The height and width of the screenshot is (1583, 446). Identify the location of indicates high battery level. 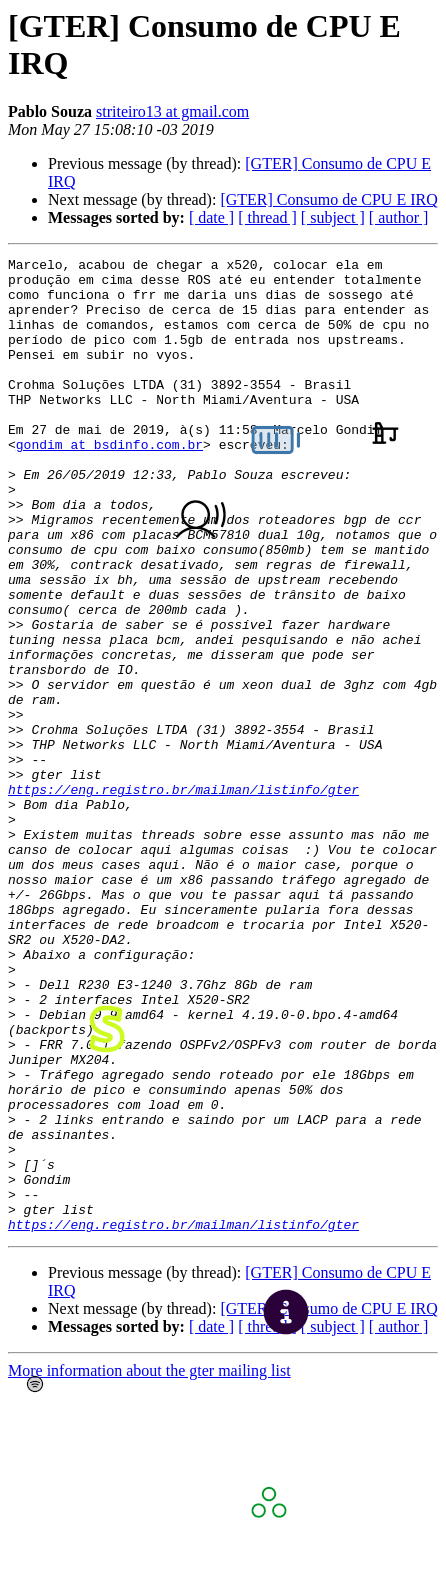
(275, 440).